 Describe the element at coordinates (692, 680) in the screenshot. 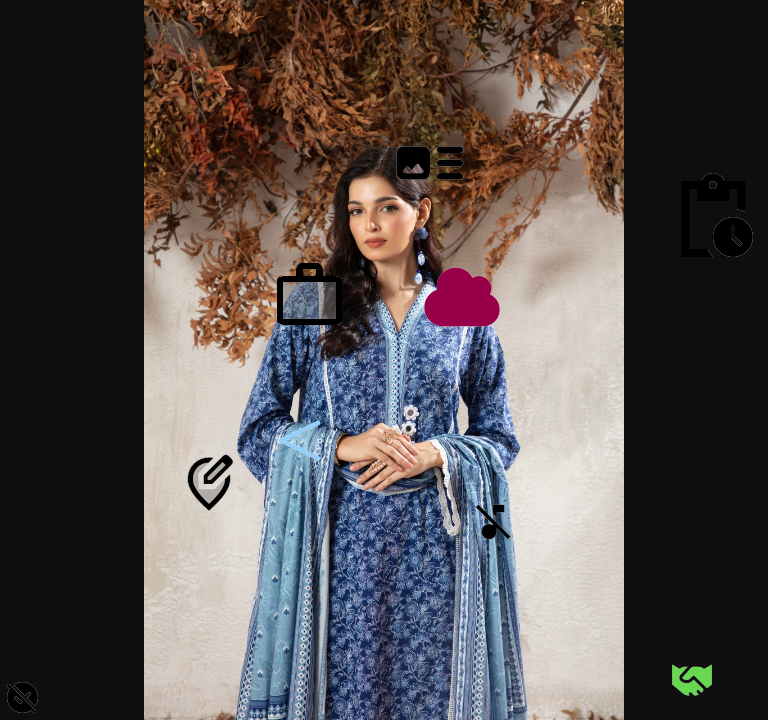

I see `initiate a partnership or collaboration` at that location.